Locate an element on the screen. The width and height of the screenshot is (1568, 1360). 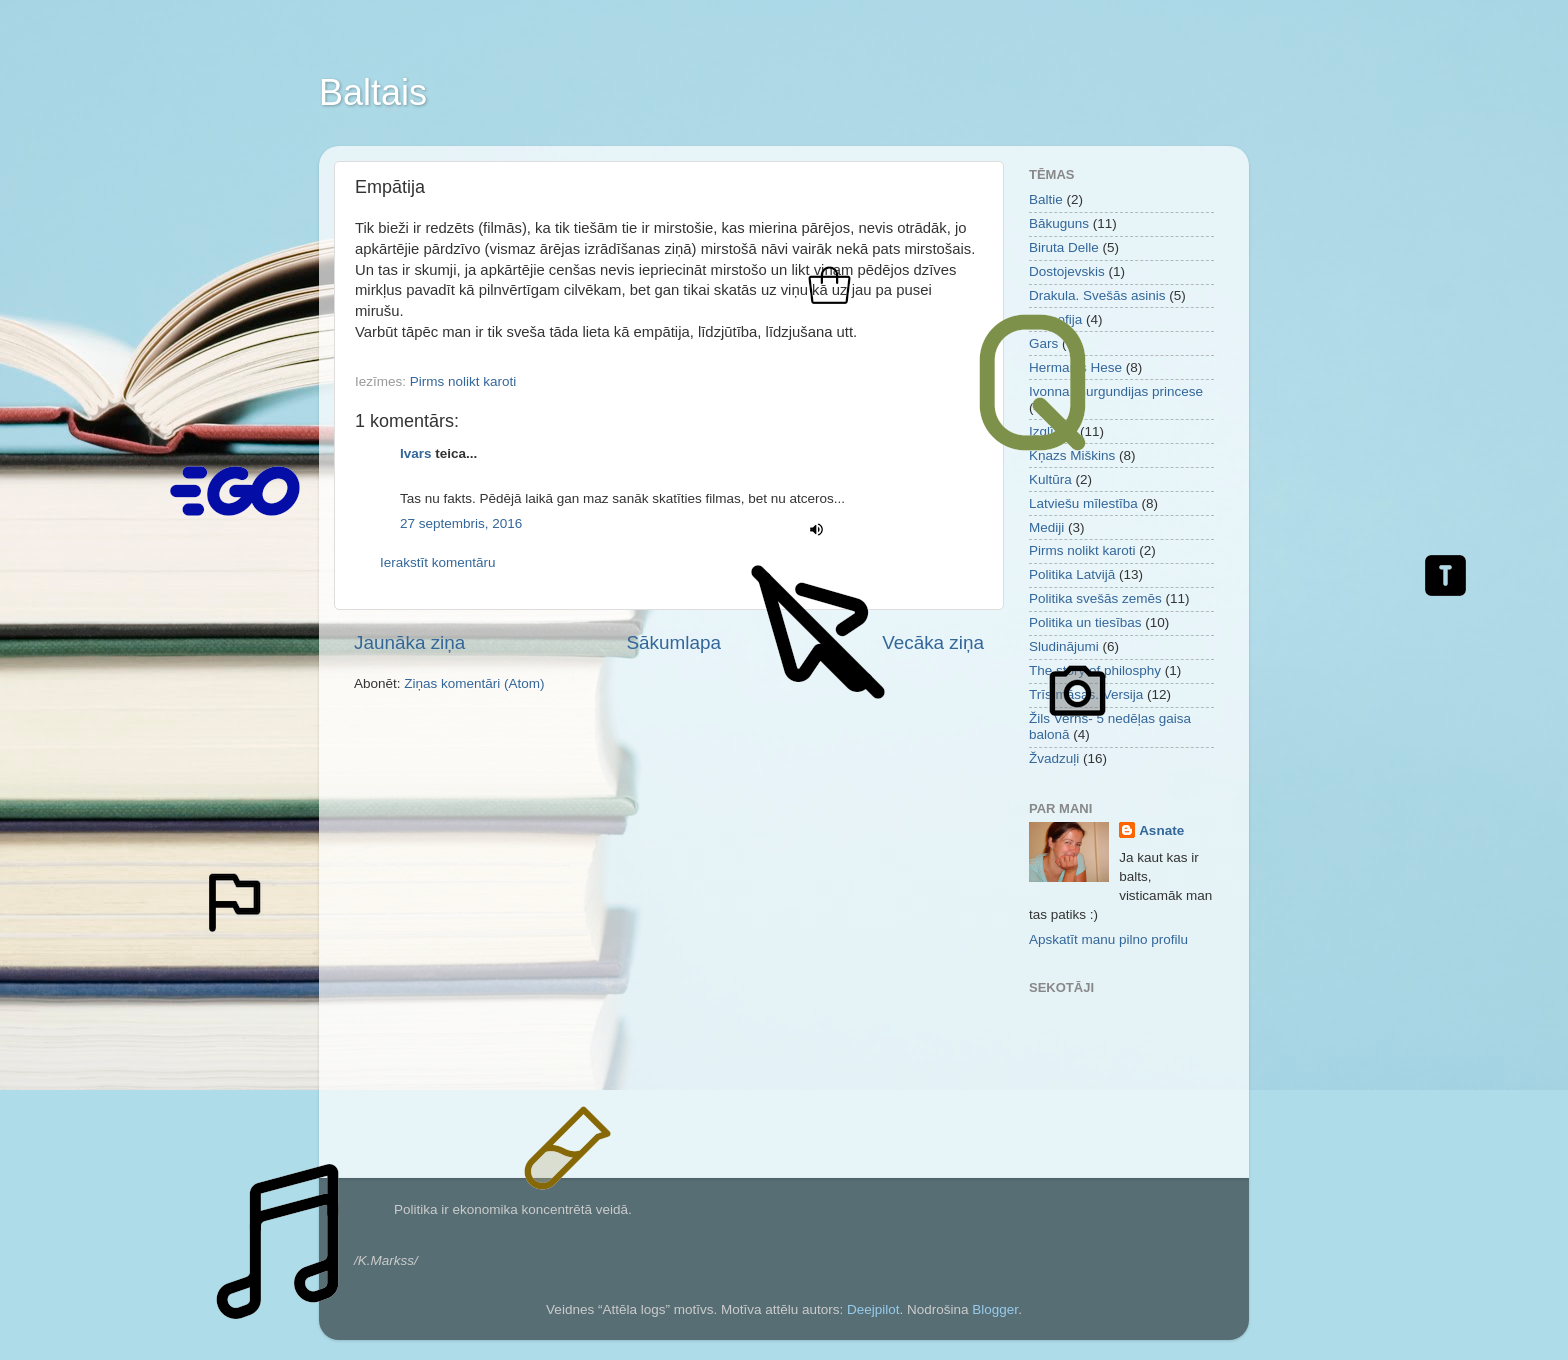
take a photo is located at coordinates (1077, 693).